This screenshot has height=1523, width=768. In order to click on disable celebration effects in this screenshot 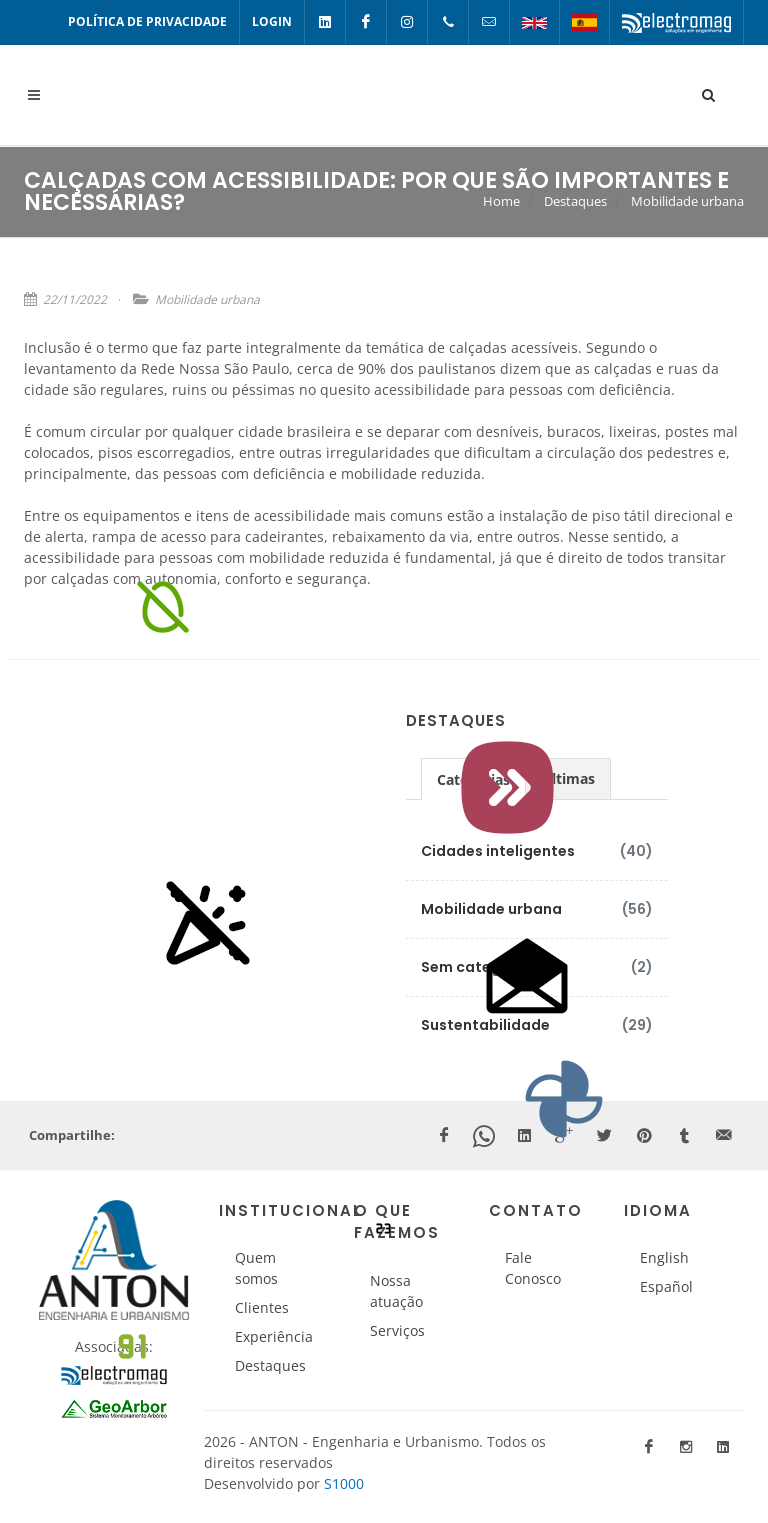, I will do `click(208, 923)`.